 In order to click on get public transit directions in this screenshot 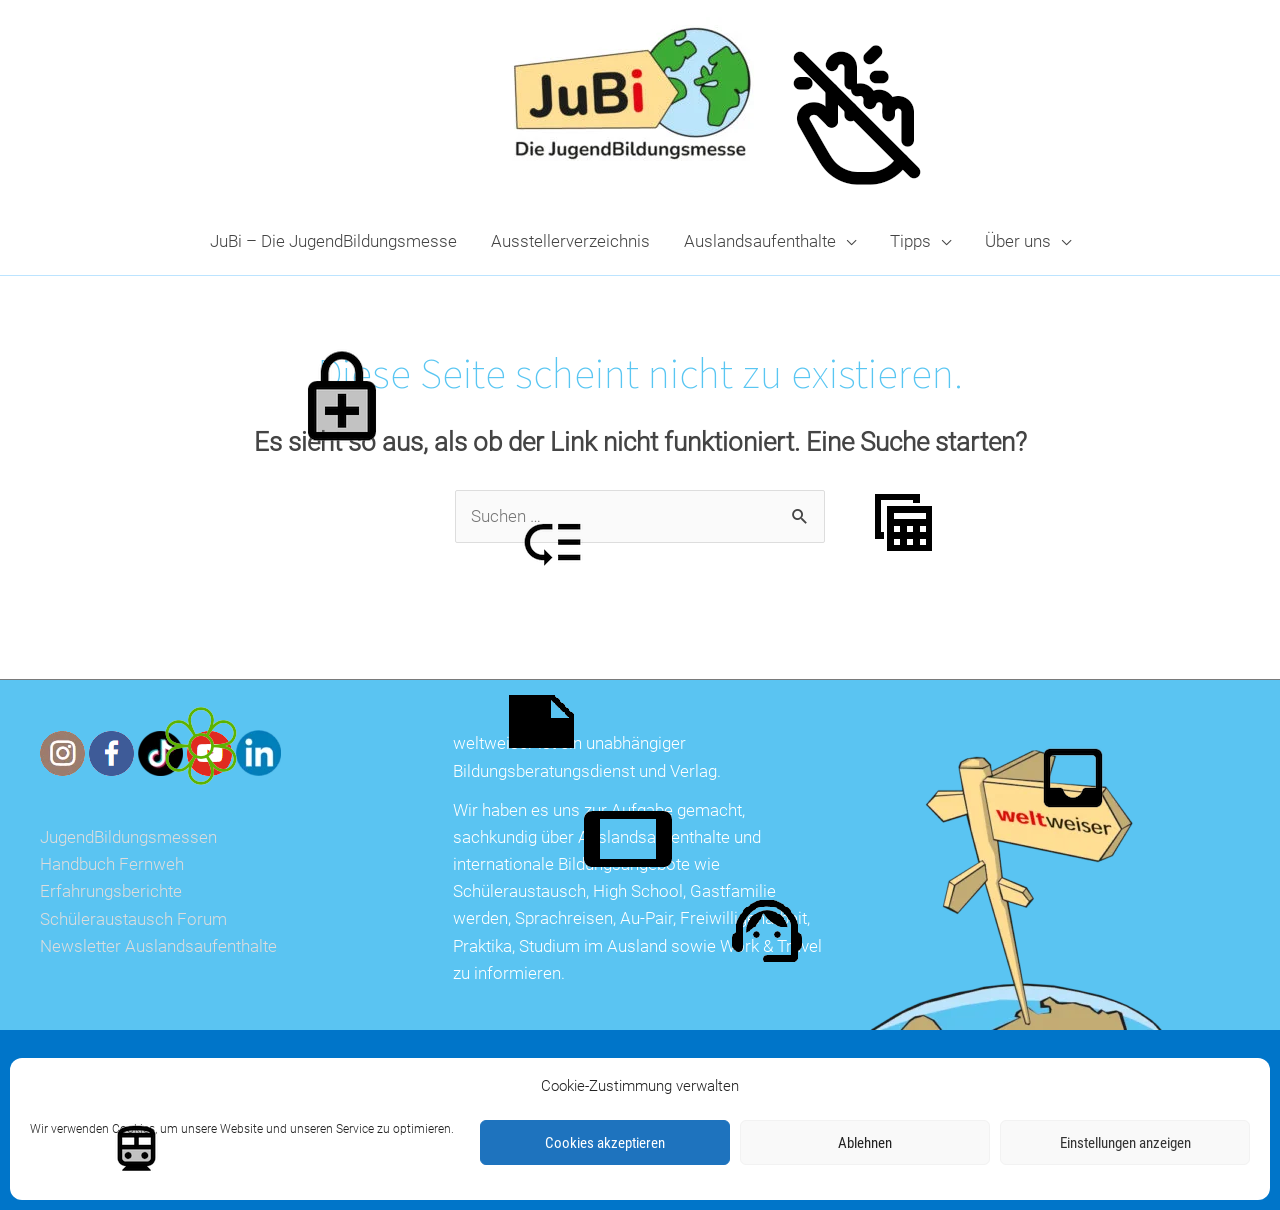, I will do `click(136, 1149)`.